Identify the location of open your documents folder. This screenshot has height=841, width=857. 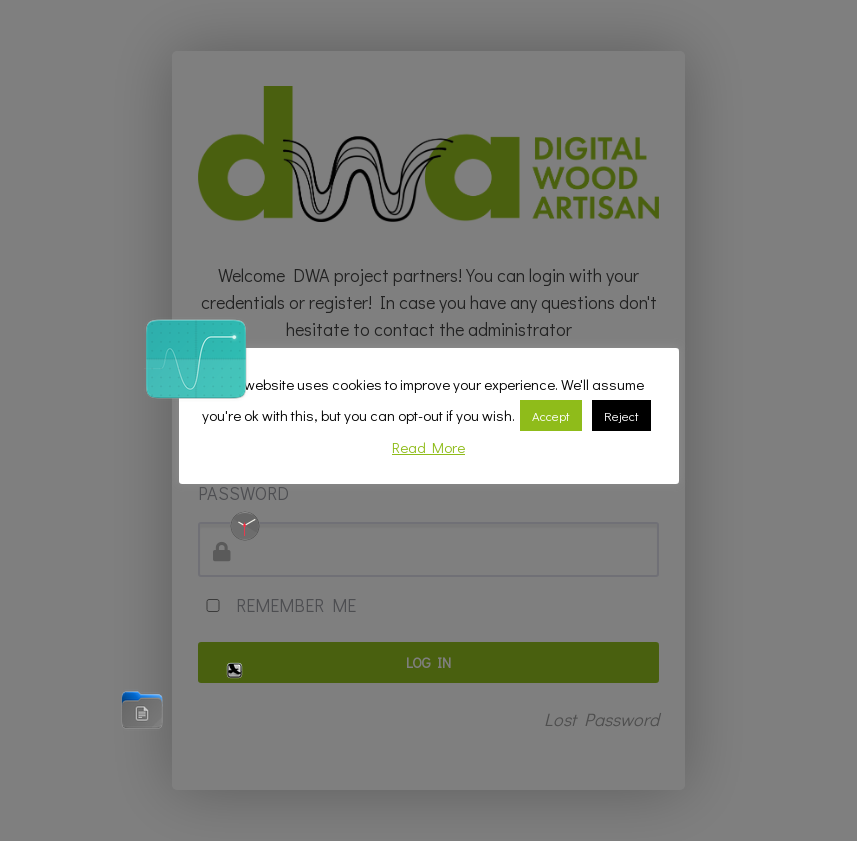
(142, 710).